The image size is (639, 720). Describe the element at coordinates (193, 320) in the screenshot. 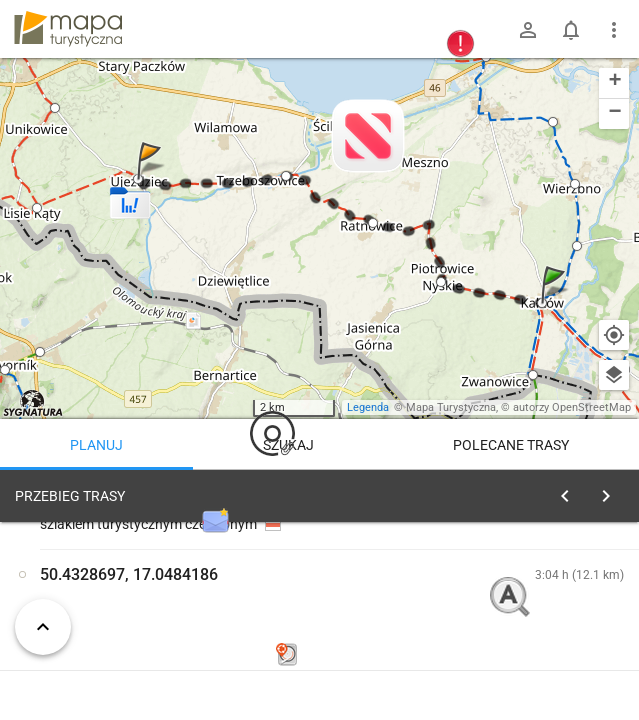

I see `open a presentation file` at that location.